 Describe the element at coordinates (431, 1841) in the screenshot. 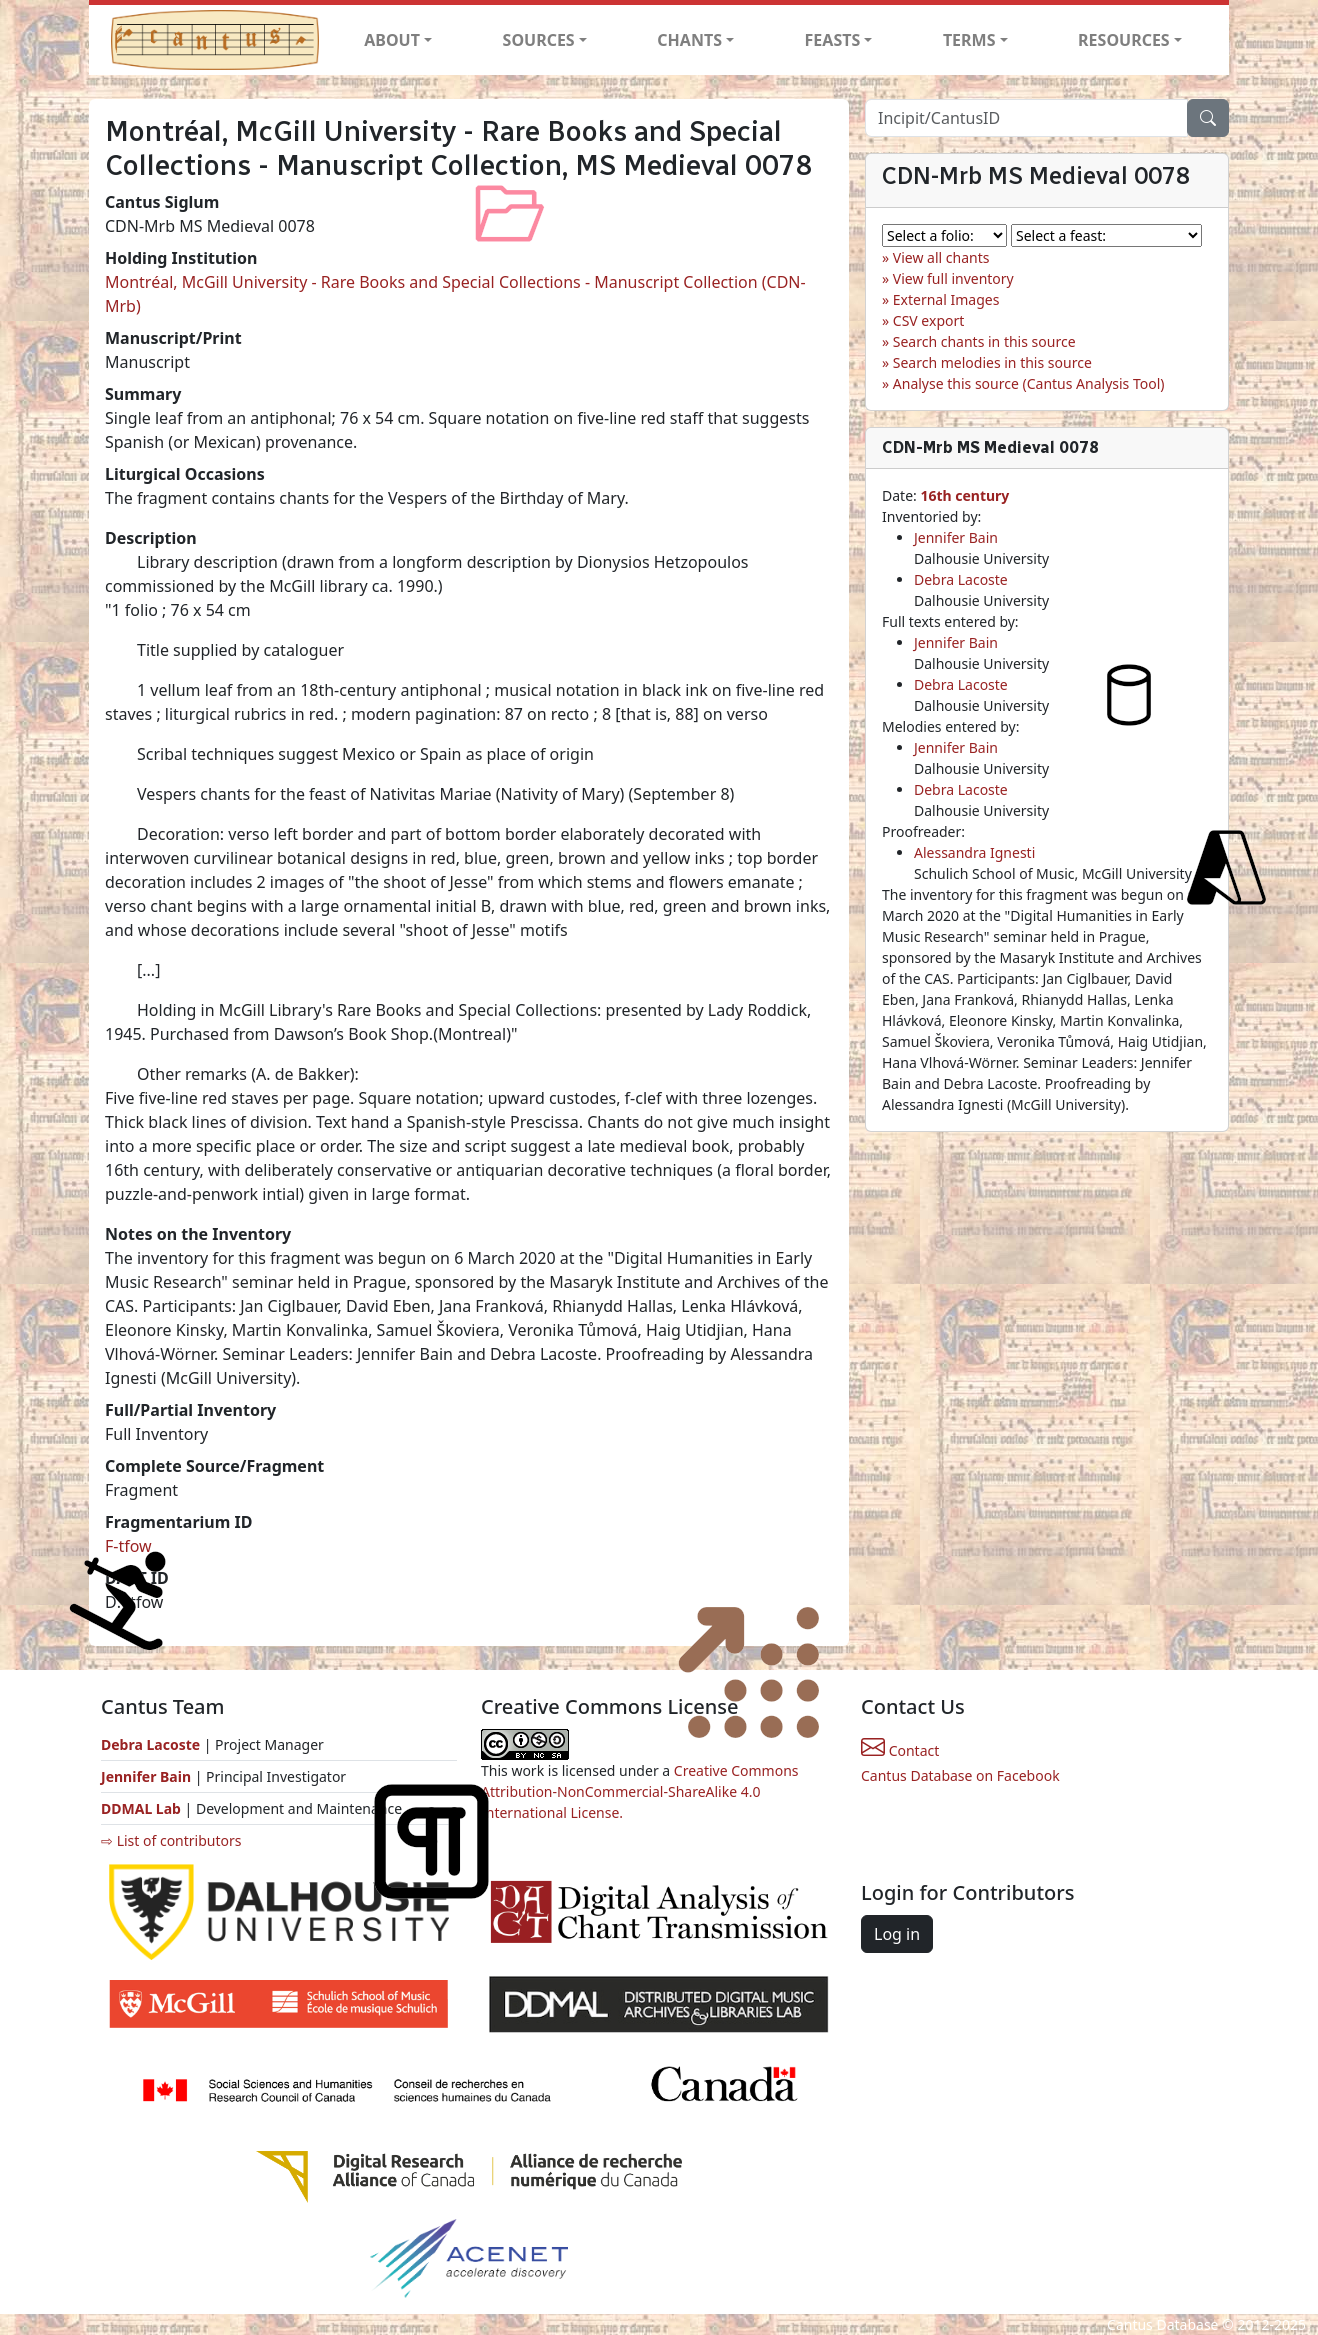

I see `toggle paragraph formatting marks` at that location.